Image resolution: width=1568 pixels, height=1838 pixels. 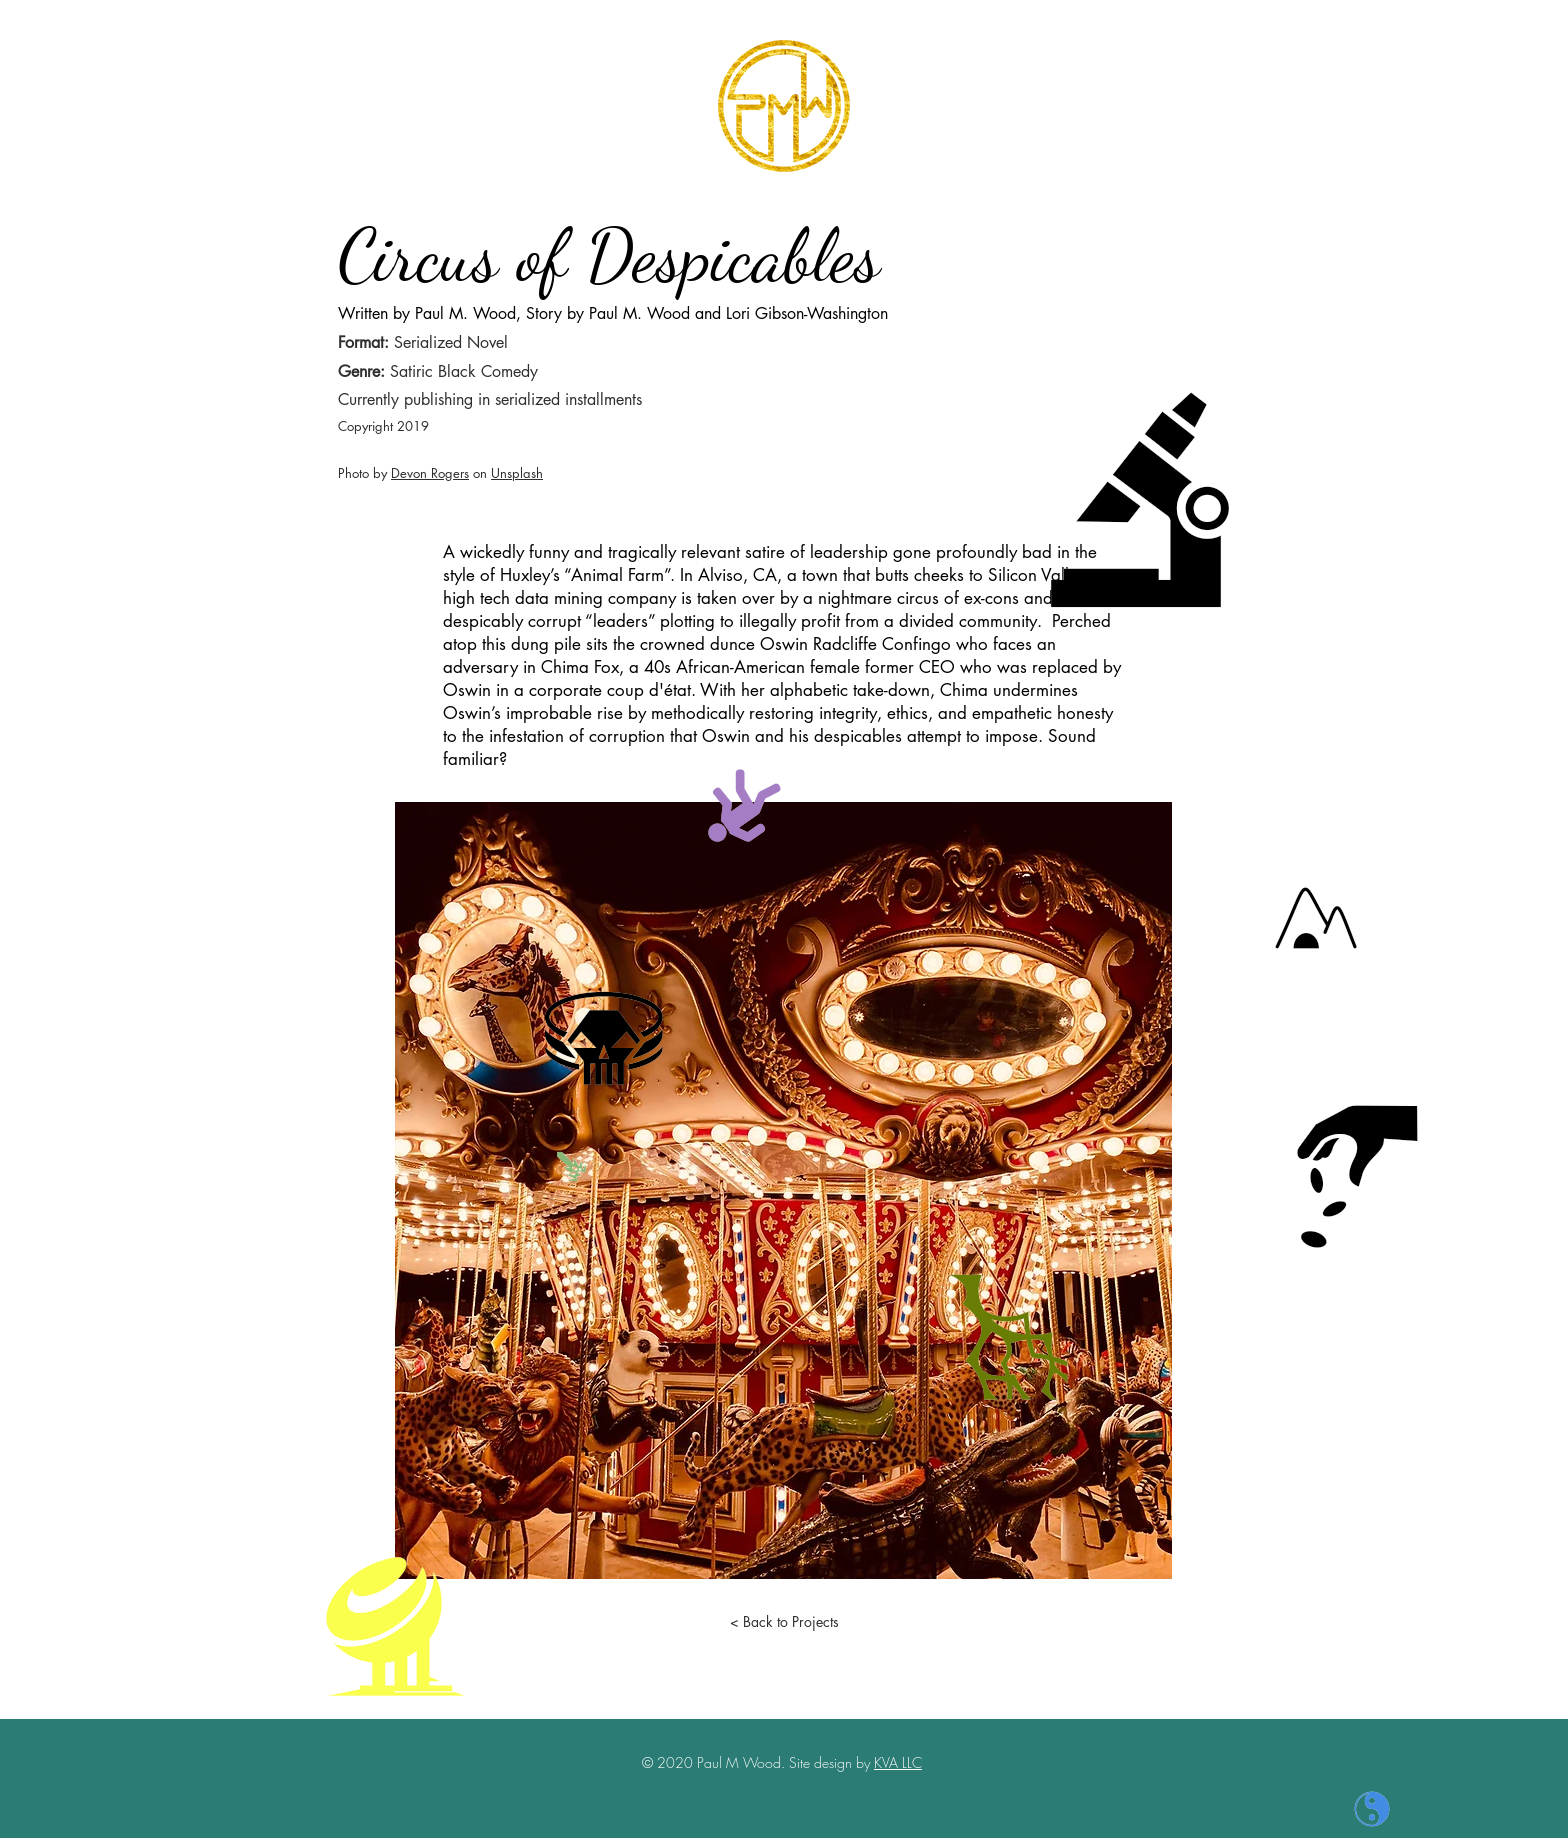 What do you see at coordinates (1343, 1178) in the screenshot?
I see `make a payment or purchase` at bounding box center [1343, 1178].